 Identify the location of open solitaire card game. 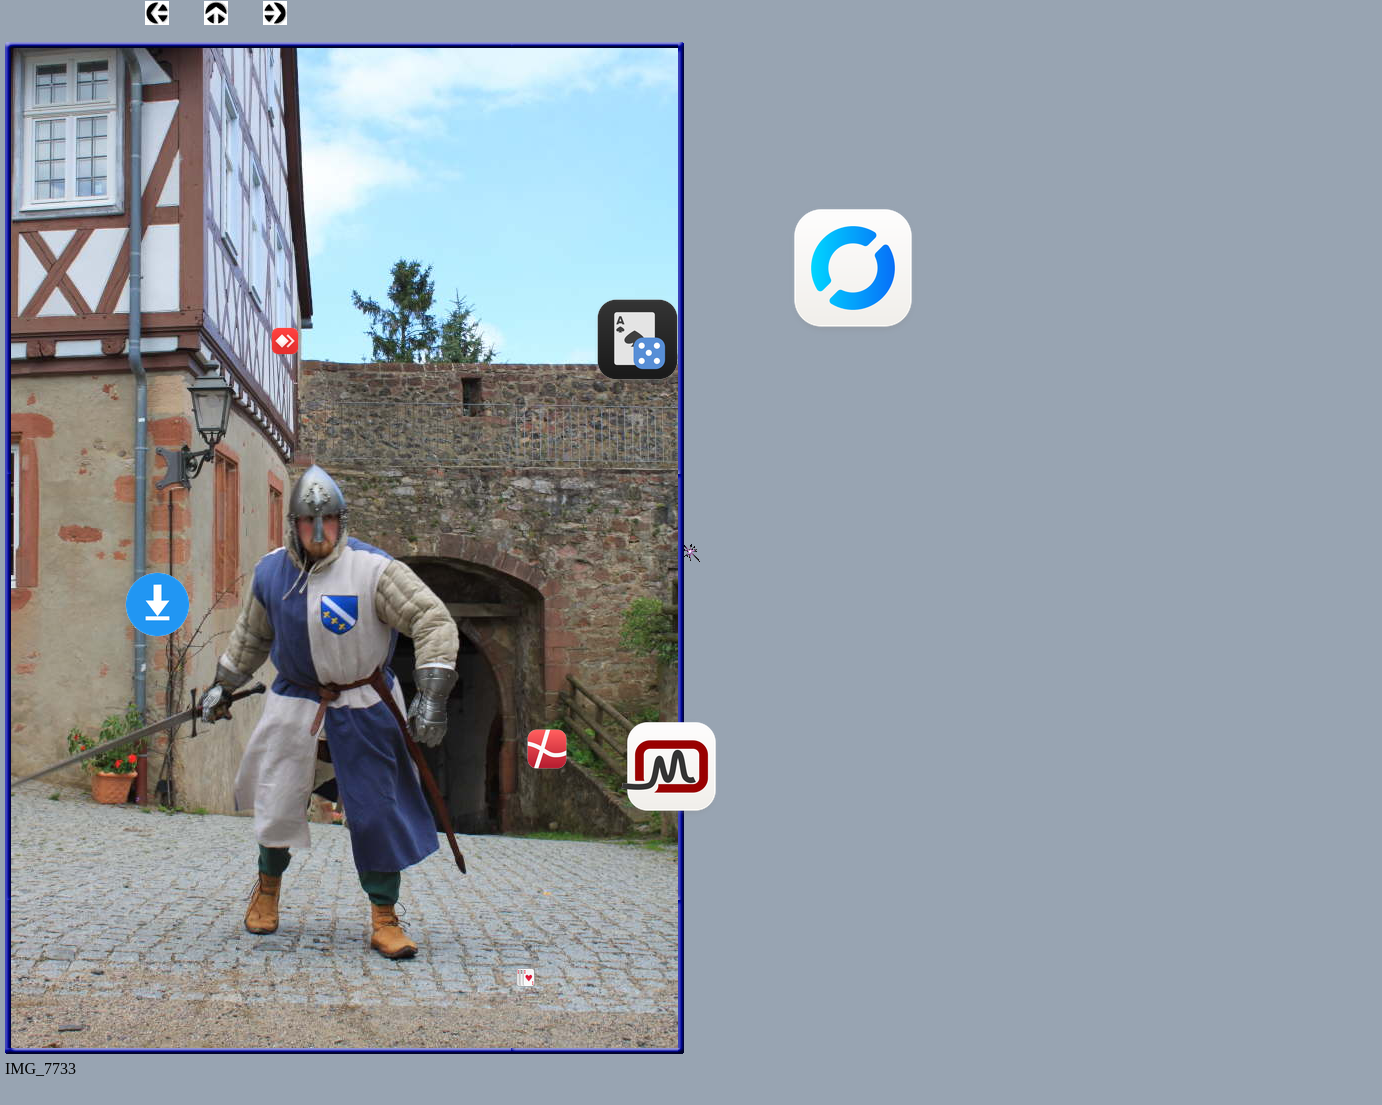
(525, 977).